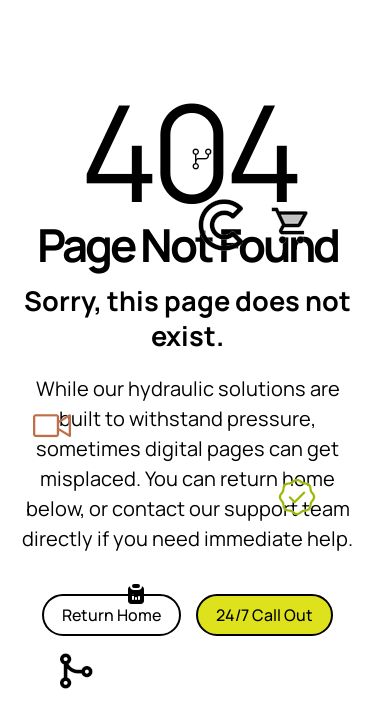  I want to click on view your shopping cart, so click(291, 225).